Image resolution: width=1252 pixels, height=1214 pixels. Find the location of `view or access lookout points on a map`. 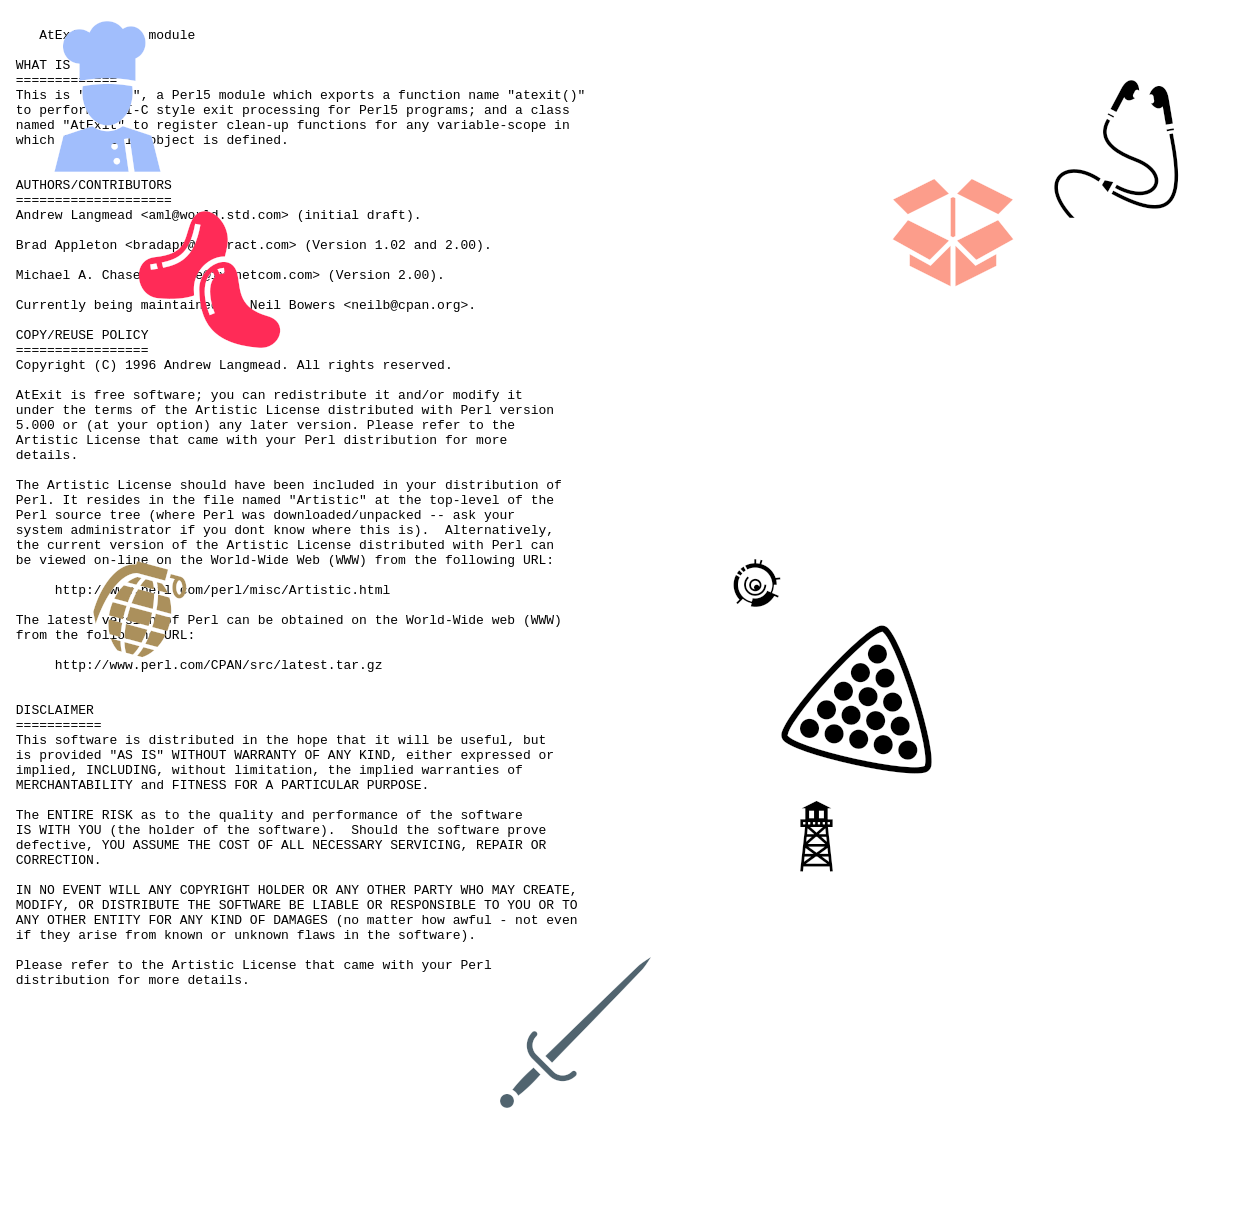

view or access lookout points on a map is located at coordinates (816, 835).